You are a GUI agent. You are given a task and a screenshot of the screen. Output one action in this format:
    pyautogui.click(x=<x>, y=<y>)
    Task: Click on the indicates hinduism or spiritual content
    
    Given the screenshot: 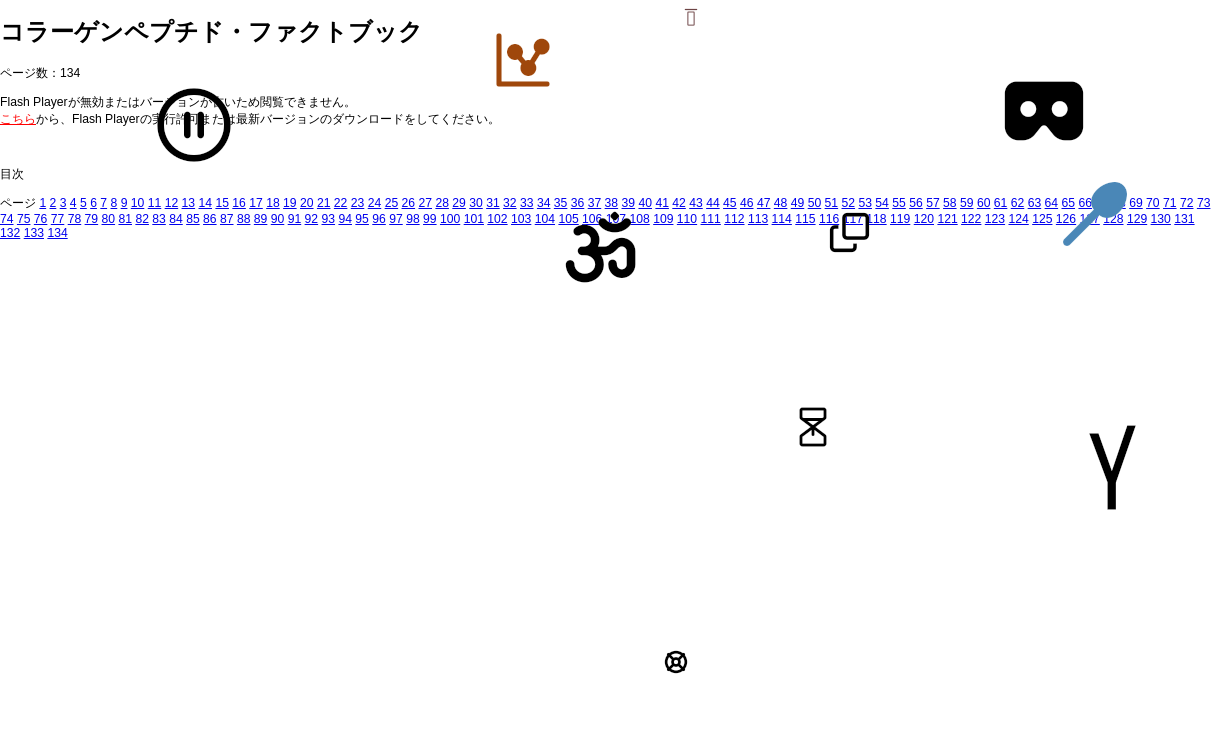 What is the action you would take?
    pyautogui.click(x=599, y=246)
    